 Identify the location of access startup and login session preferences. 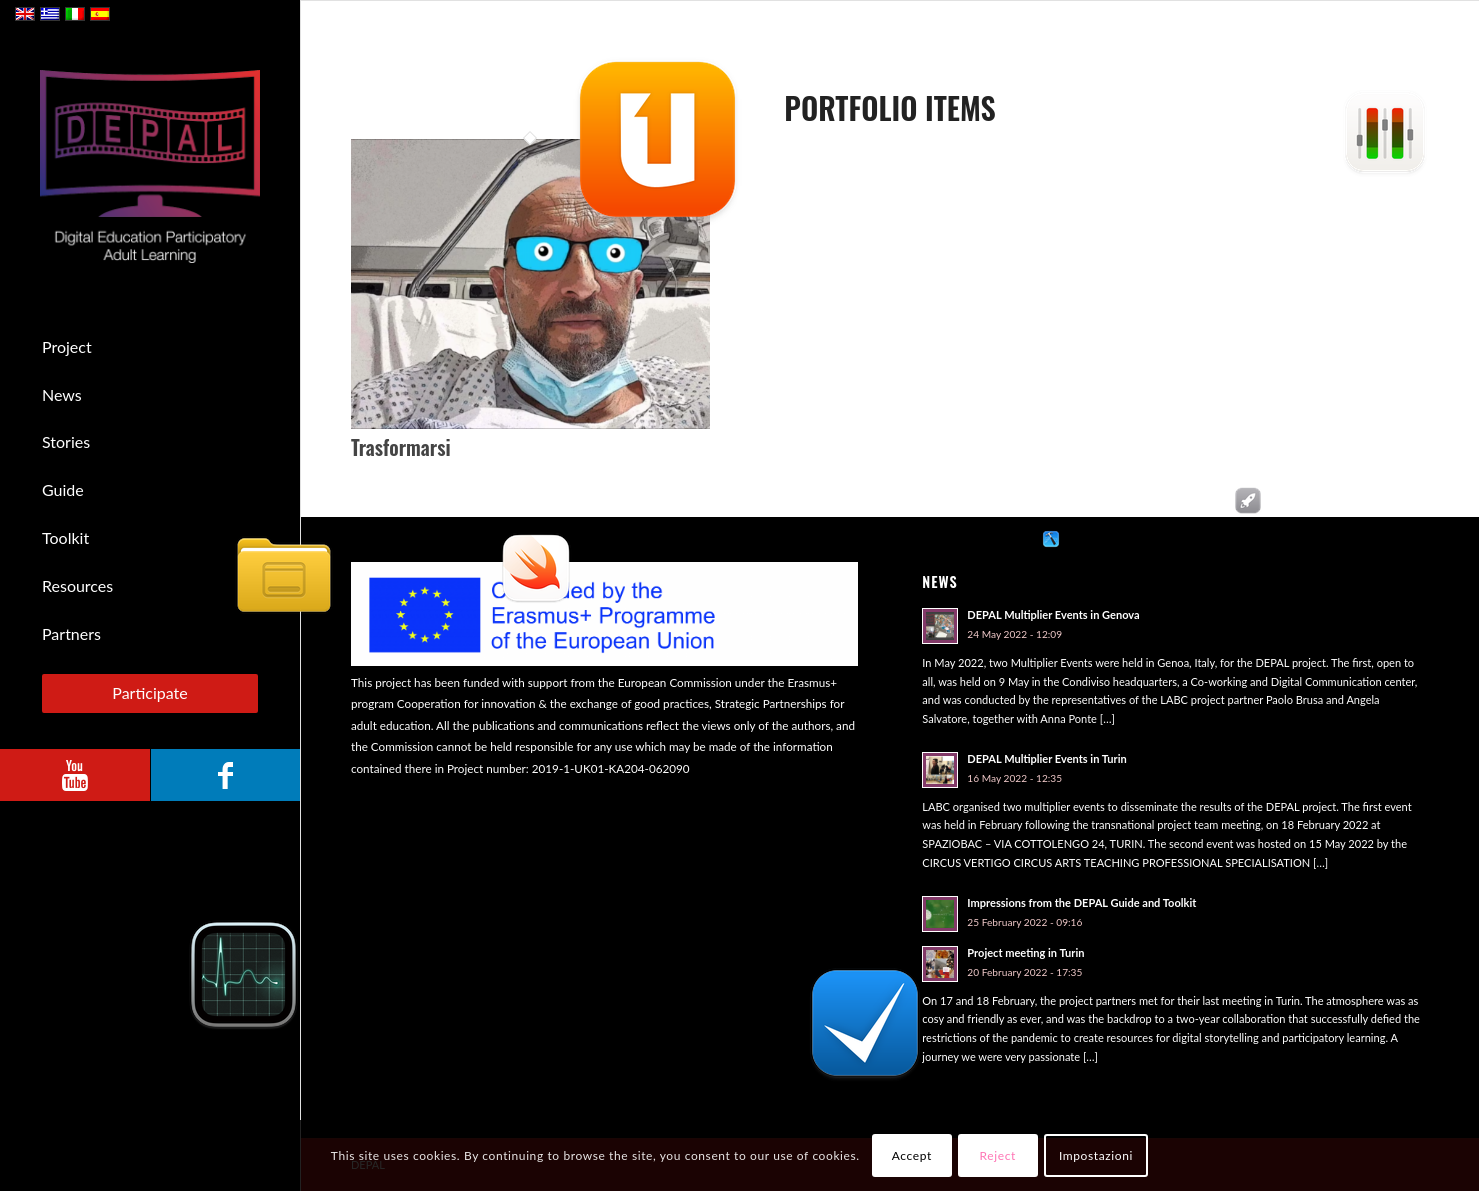
(1248, 501).